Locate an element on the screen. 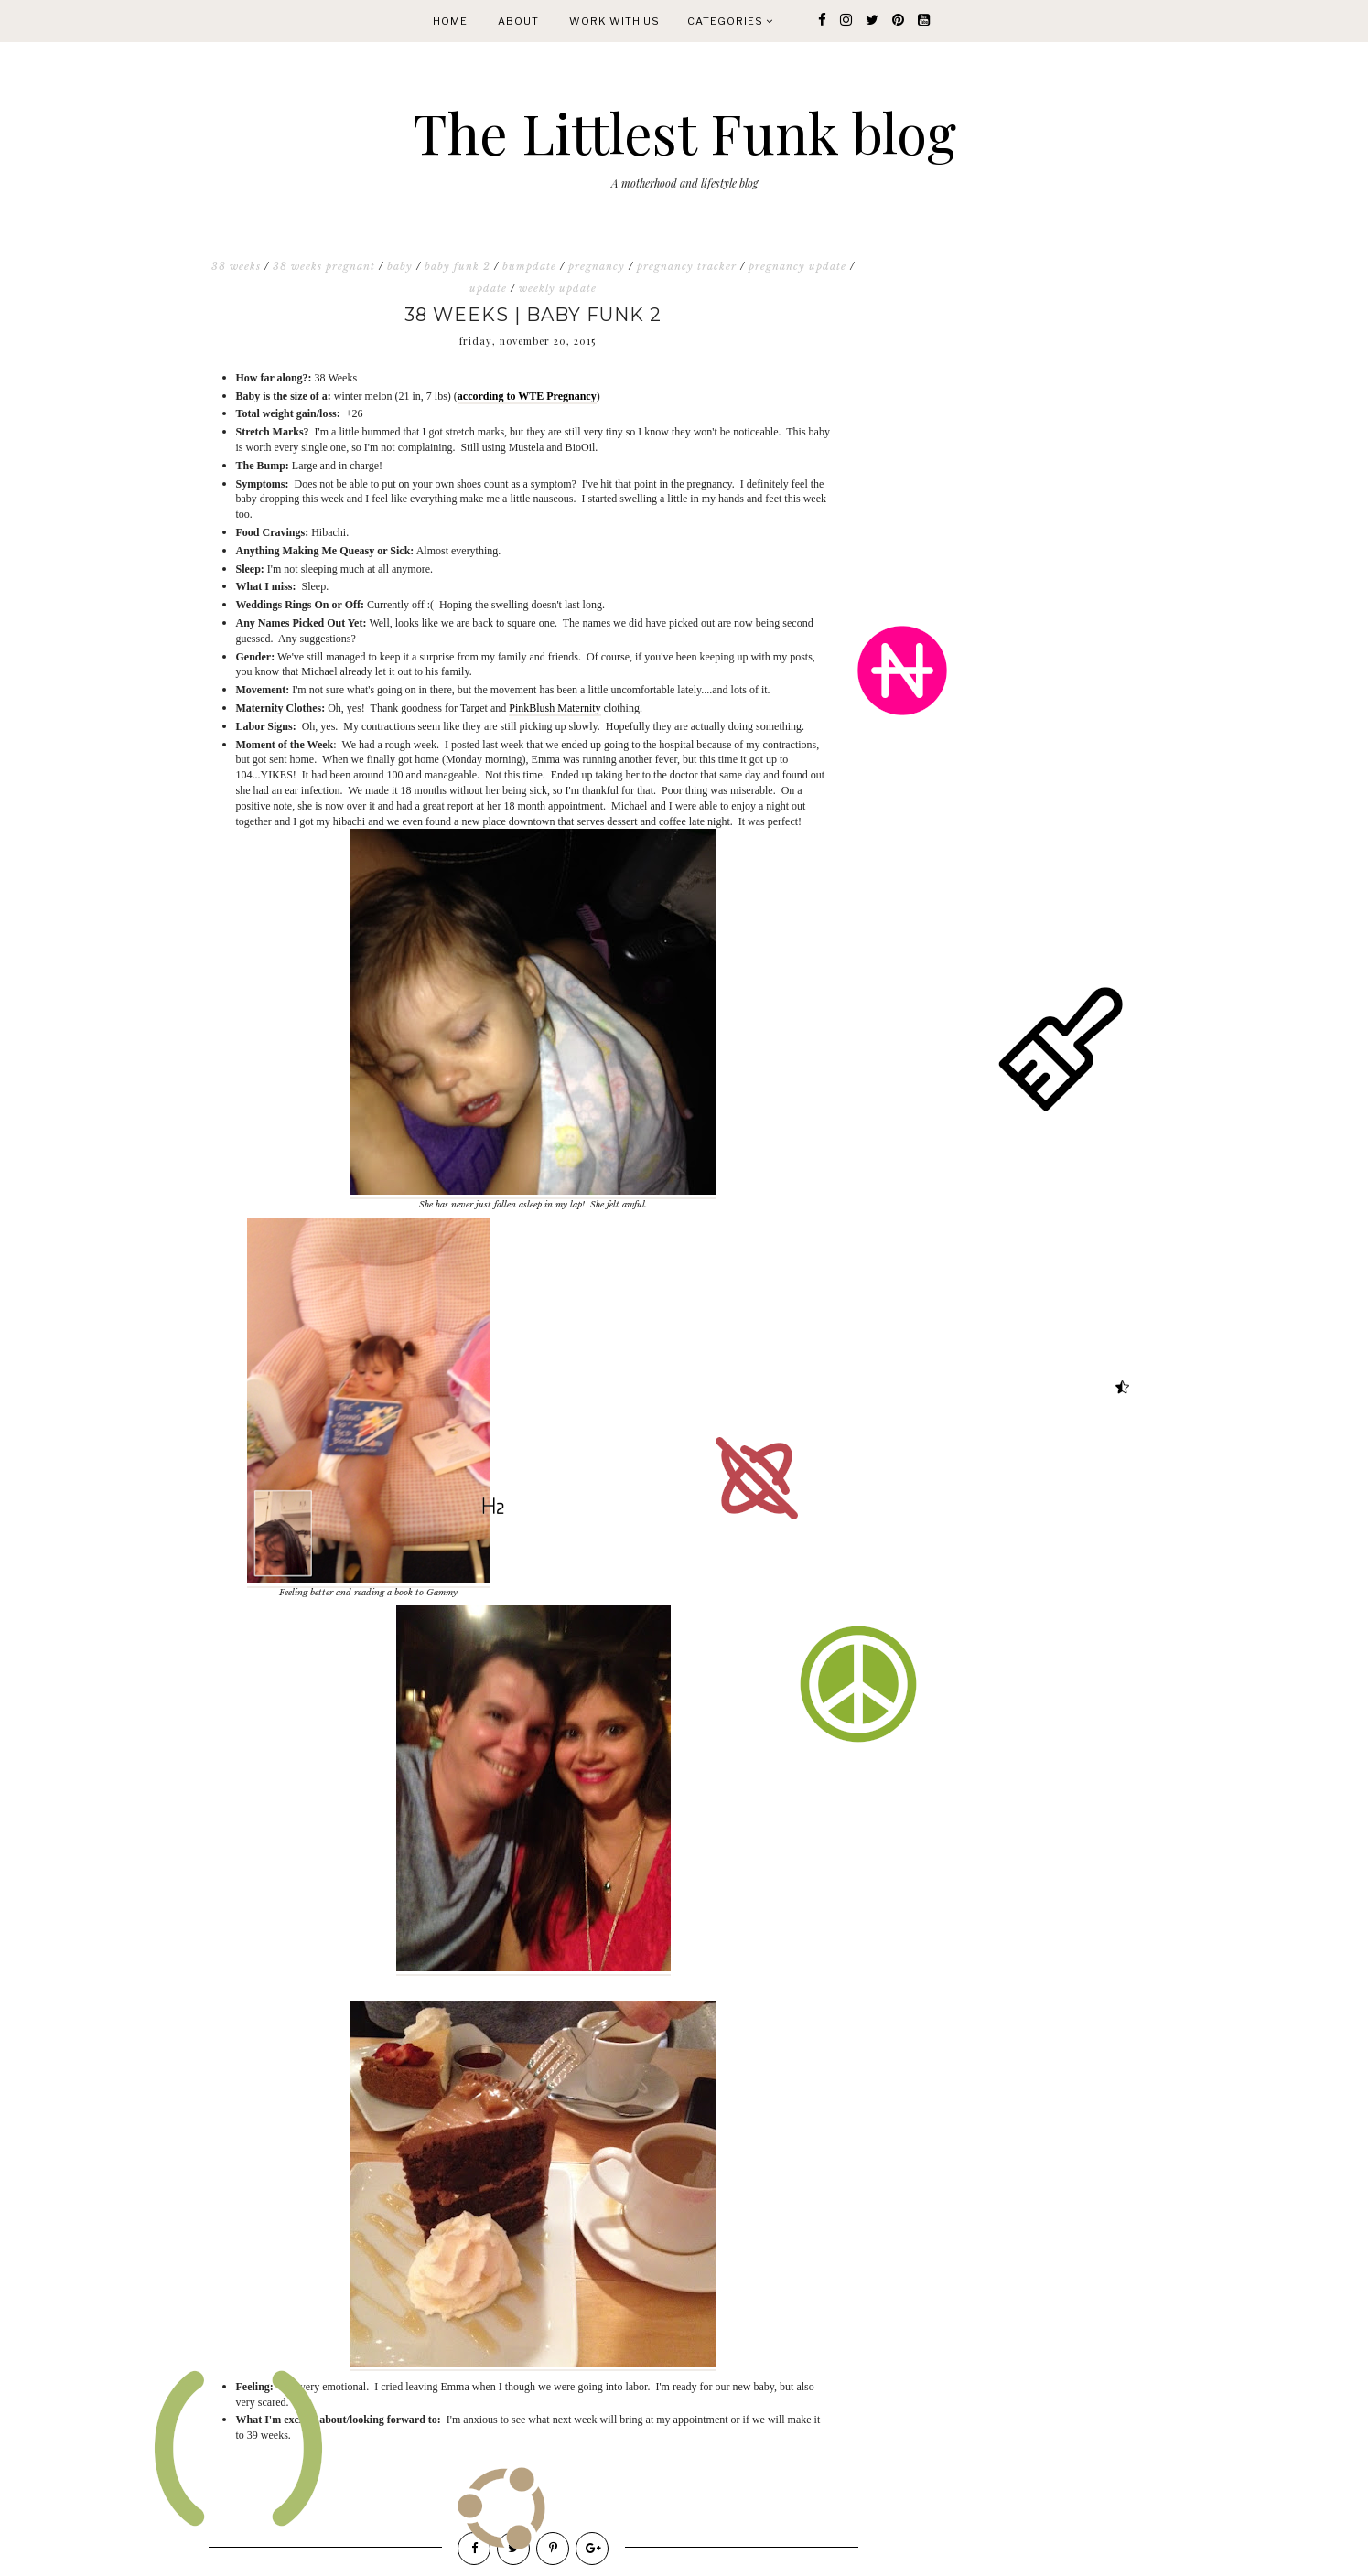 Image resolution: width=1368 pixels, height=2576 pixels. access painting or drawing tools is located at coordinates (1062, 1046).